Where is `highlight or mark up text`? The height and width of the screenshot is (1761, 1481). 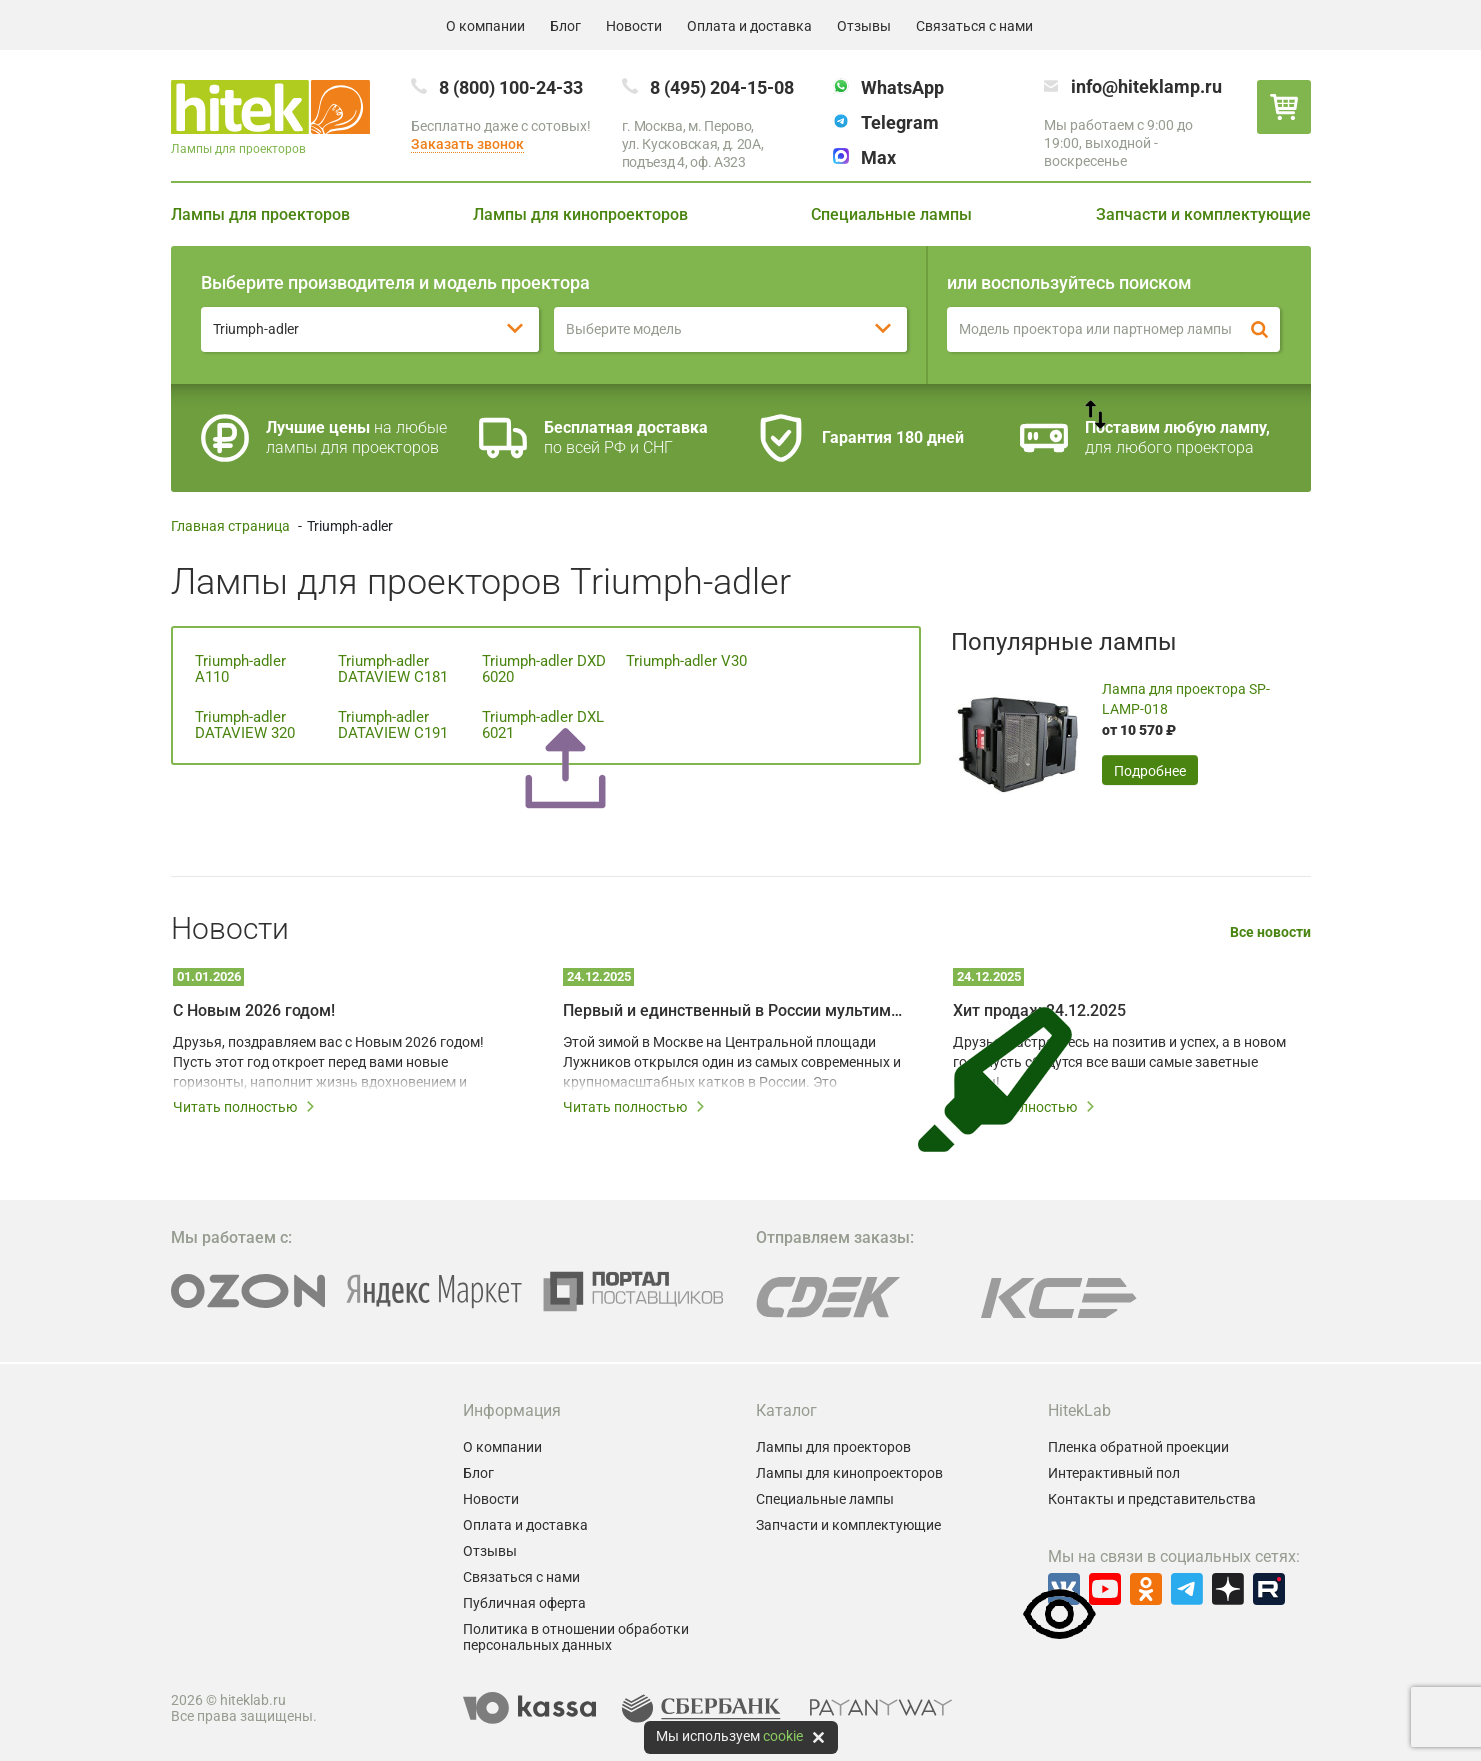
highlight or mark up text is located at coordinates (999, 1079).